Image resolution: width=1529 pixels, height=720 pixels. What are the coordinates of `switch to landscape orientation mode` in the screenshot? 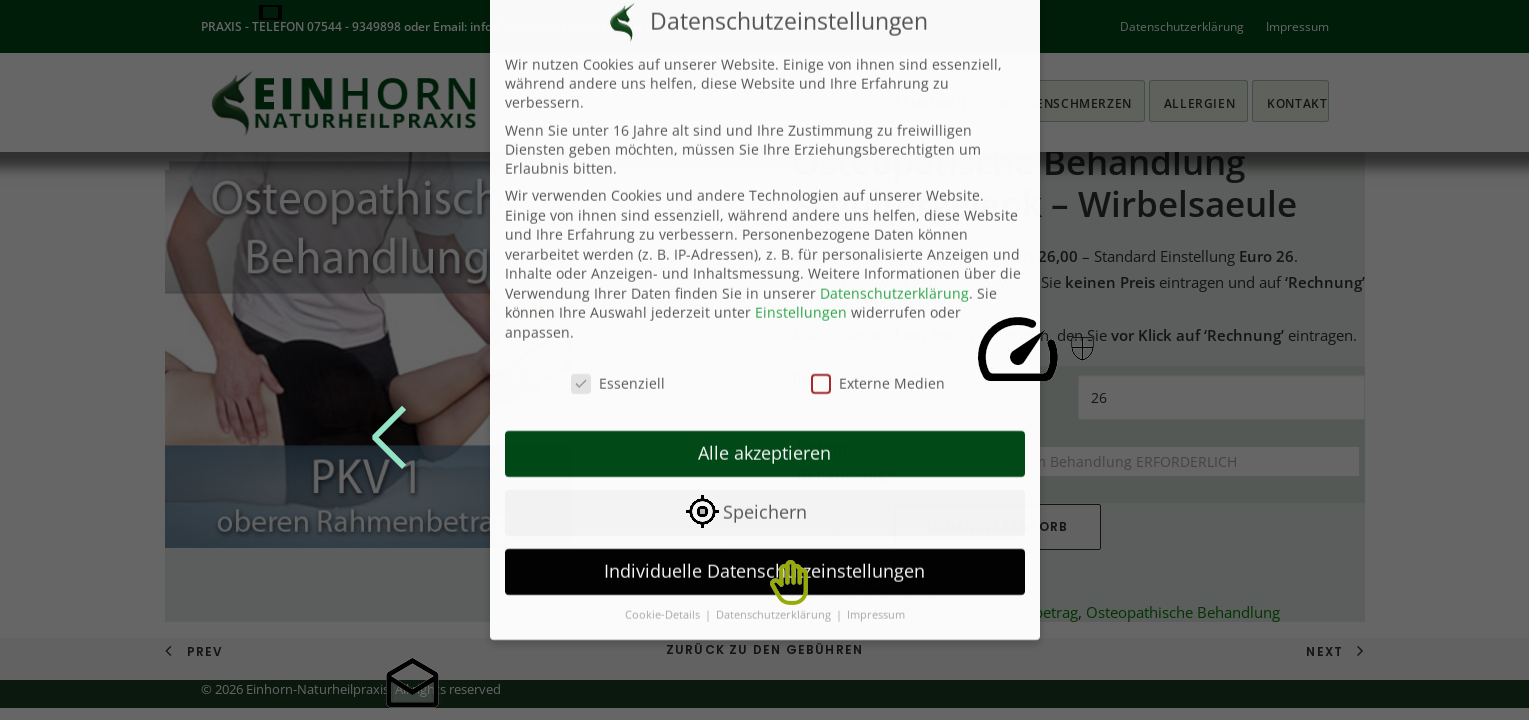 It's located at (270, 12).